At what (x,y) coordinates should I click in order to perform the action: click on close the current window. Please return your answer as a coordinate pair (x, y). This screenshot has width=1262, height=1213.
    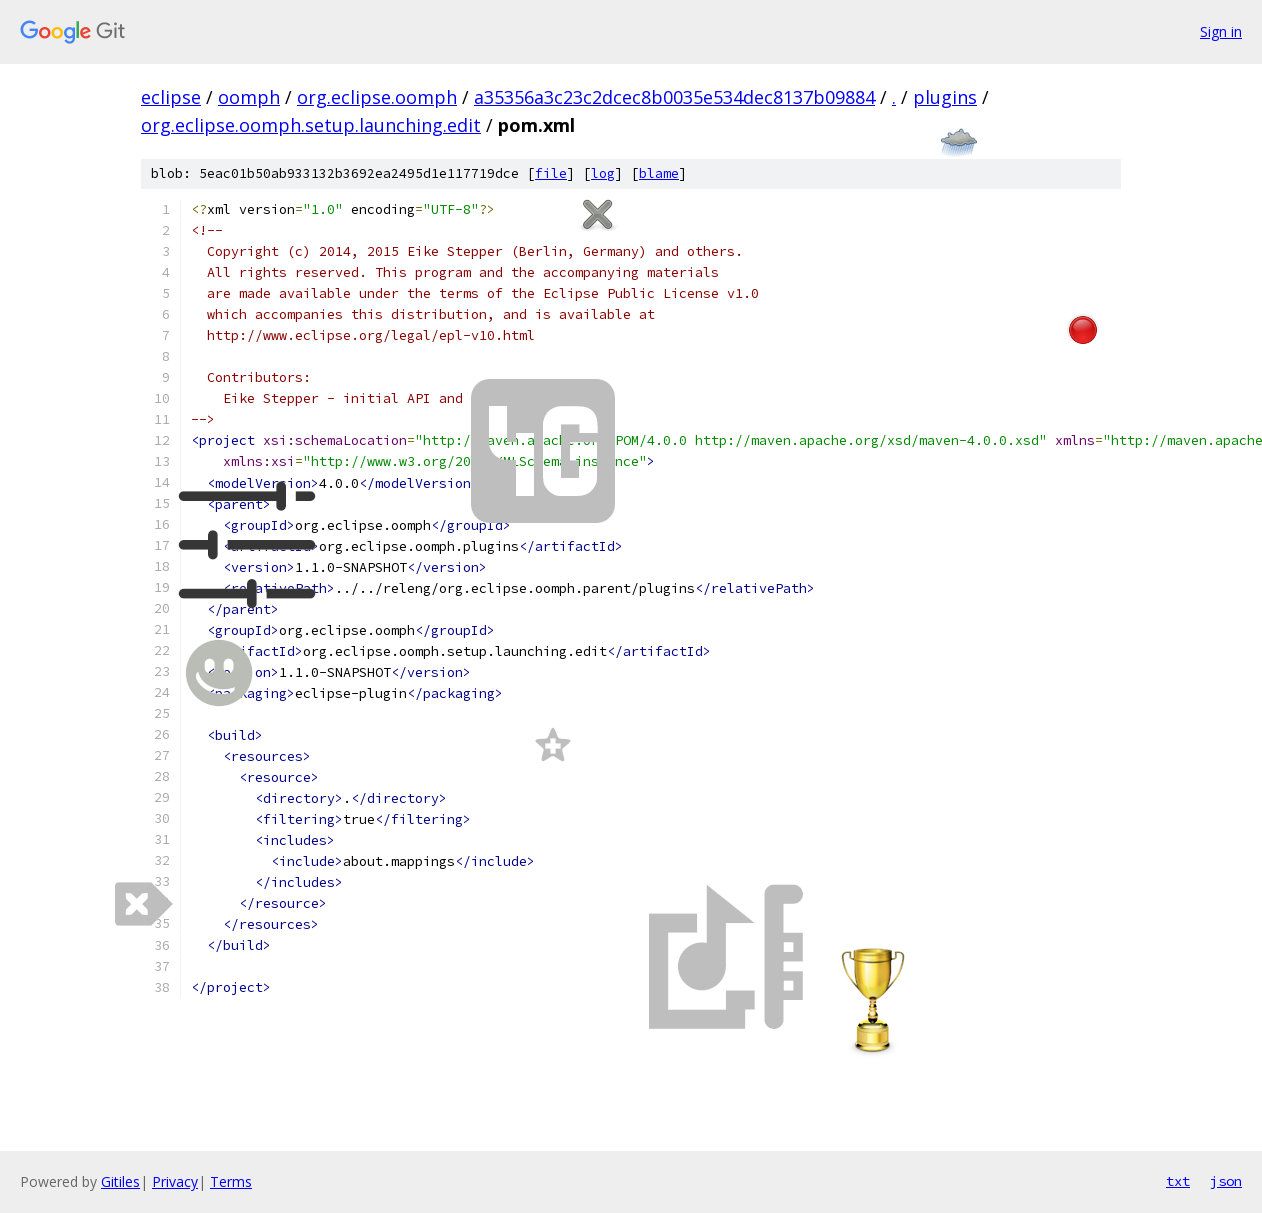
    Looking at the image, I should click on (597, 215).